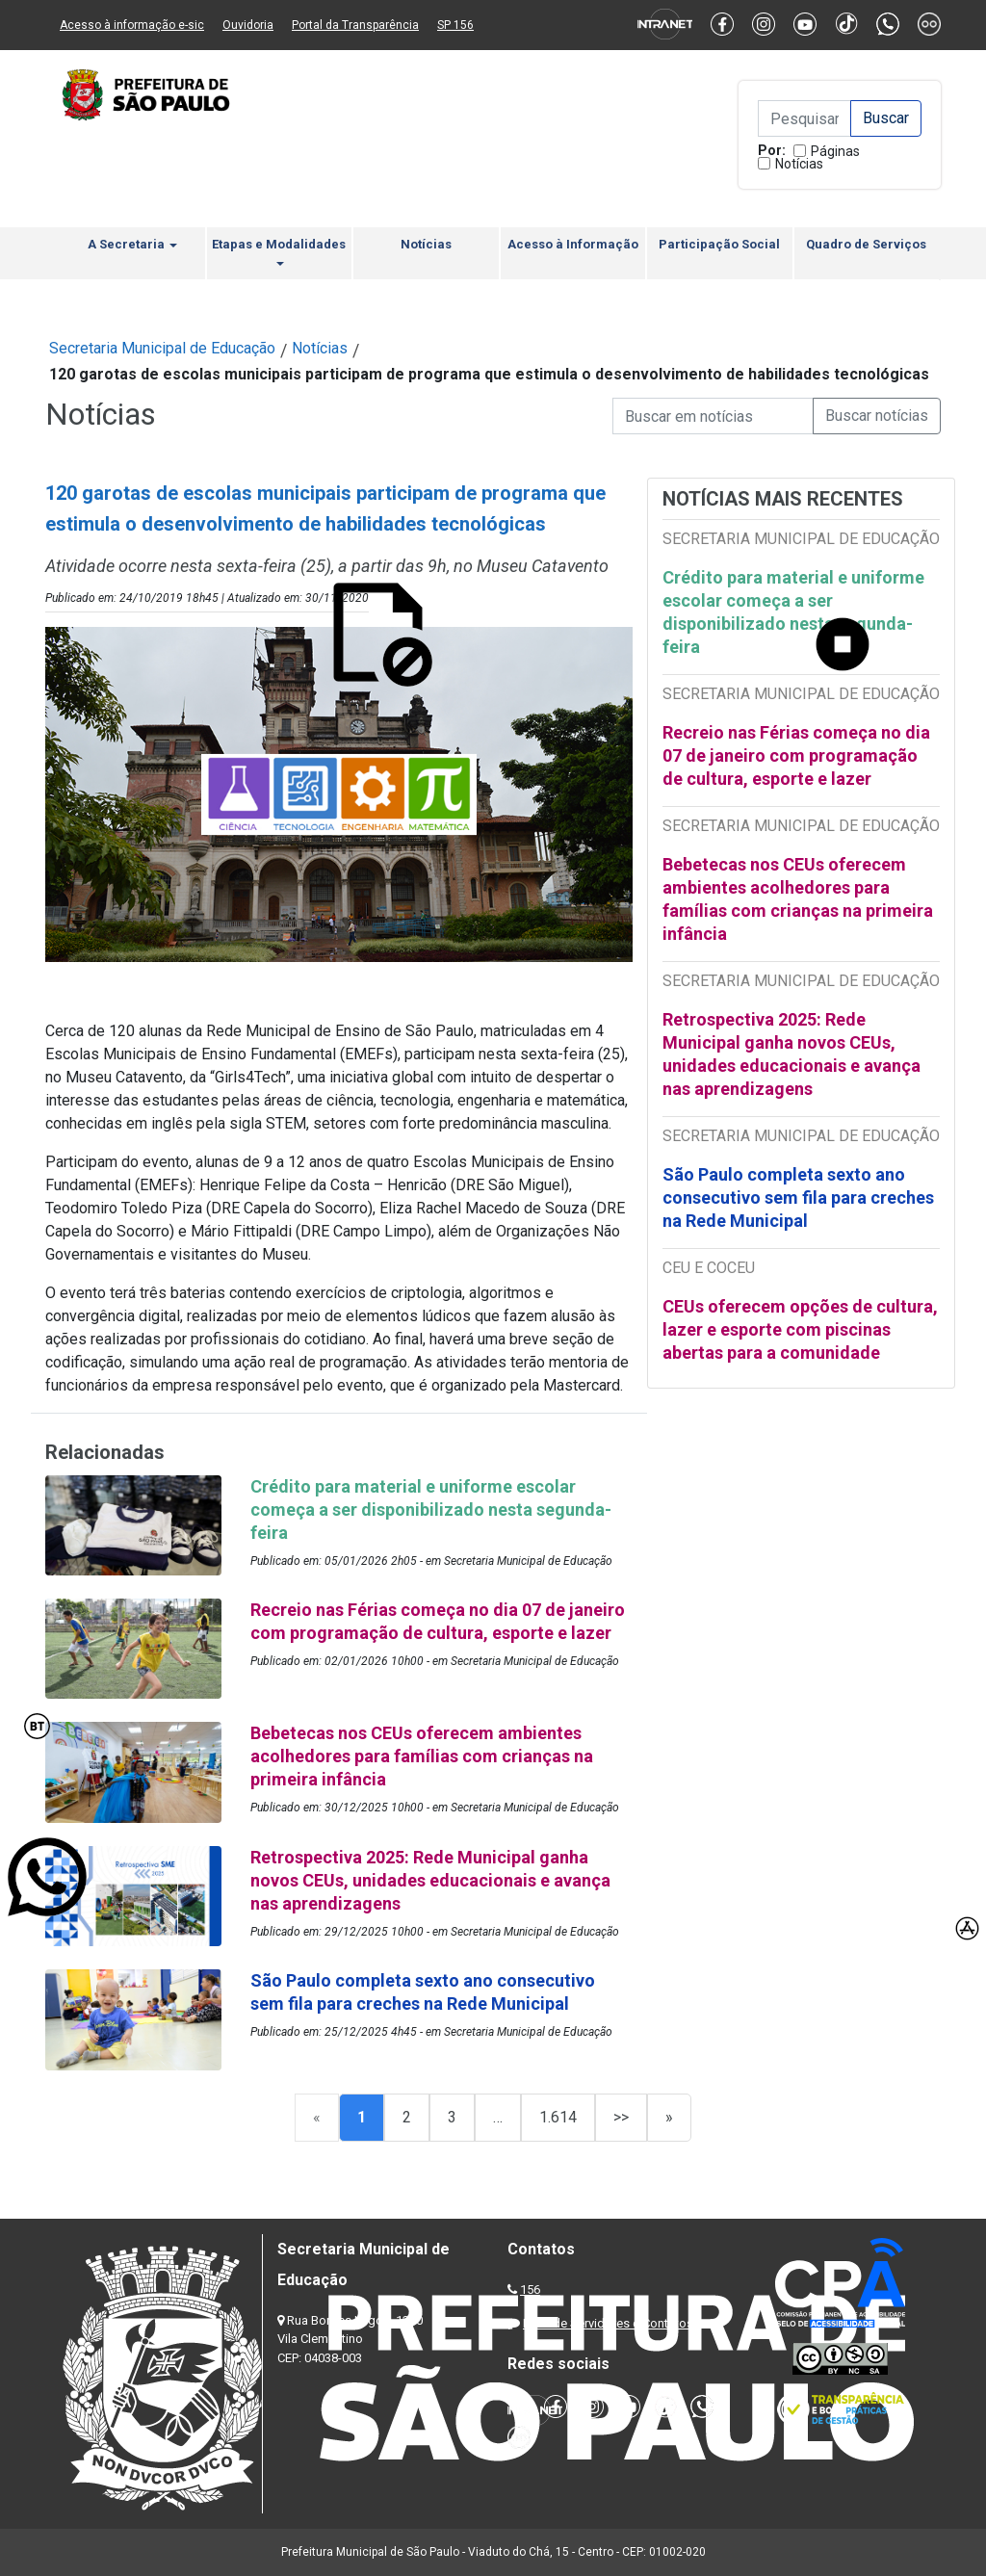 This screenshot has width=986, height=2576. Describe the element at coordinates (377, 632) in the screenshot. I see `file access denied or restricted` at that location.